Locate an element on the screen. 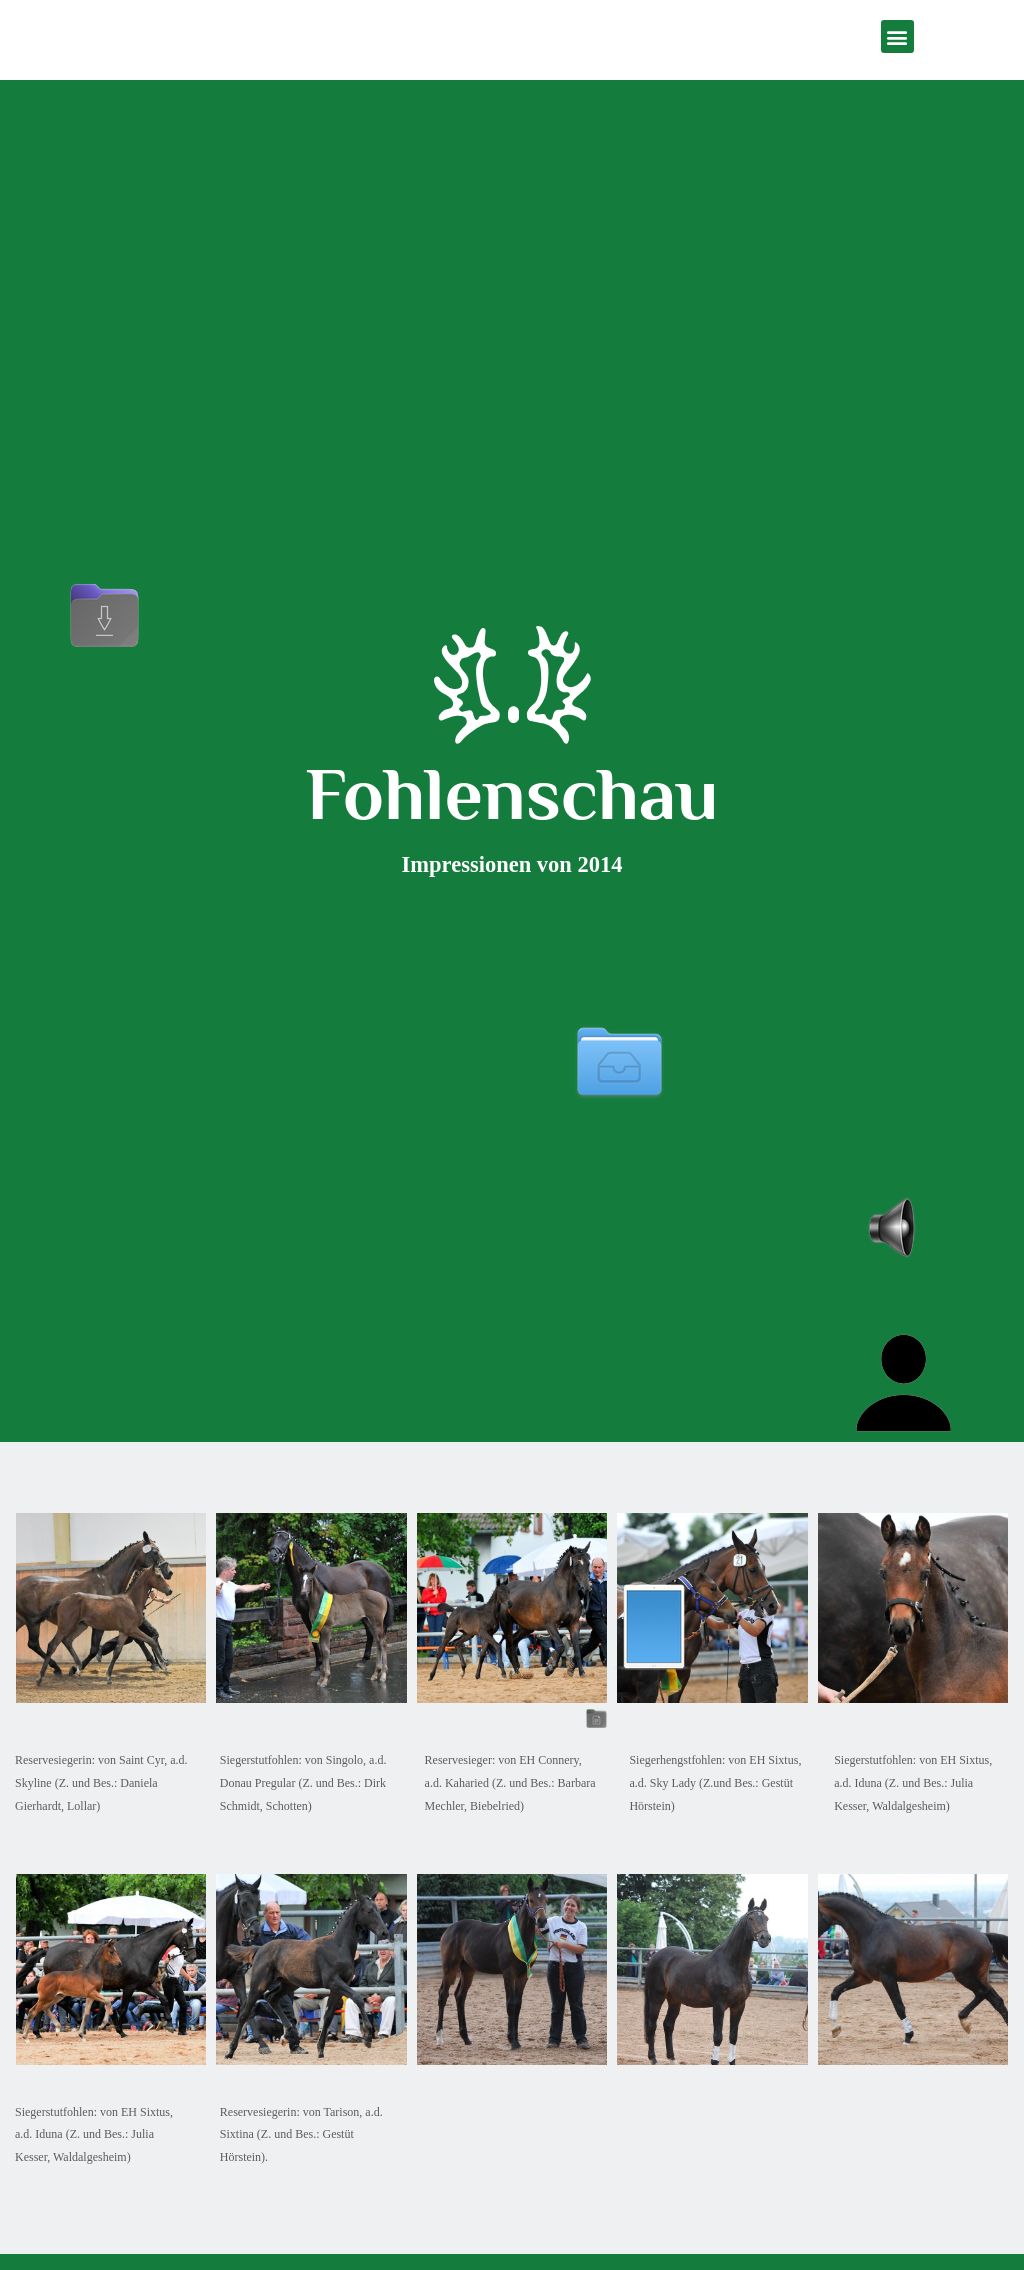 Image resolution: width=1024 pixels, height=2270 pixels. open your downloads folder is located at coordinates (104, 615).